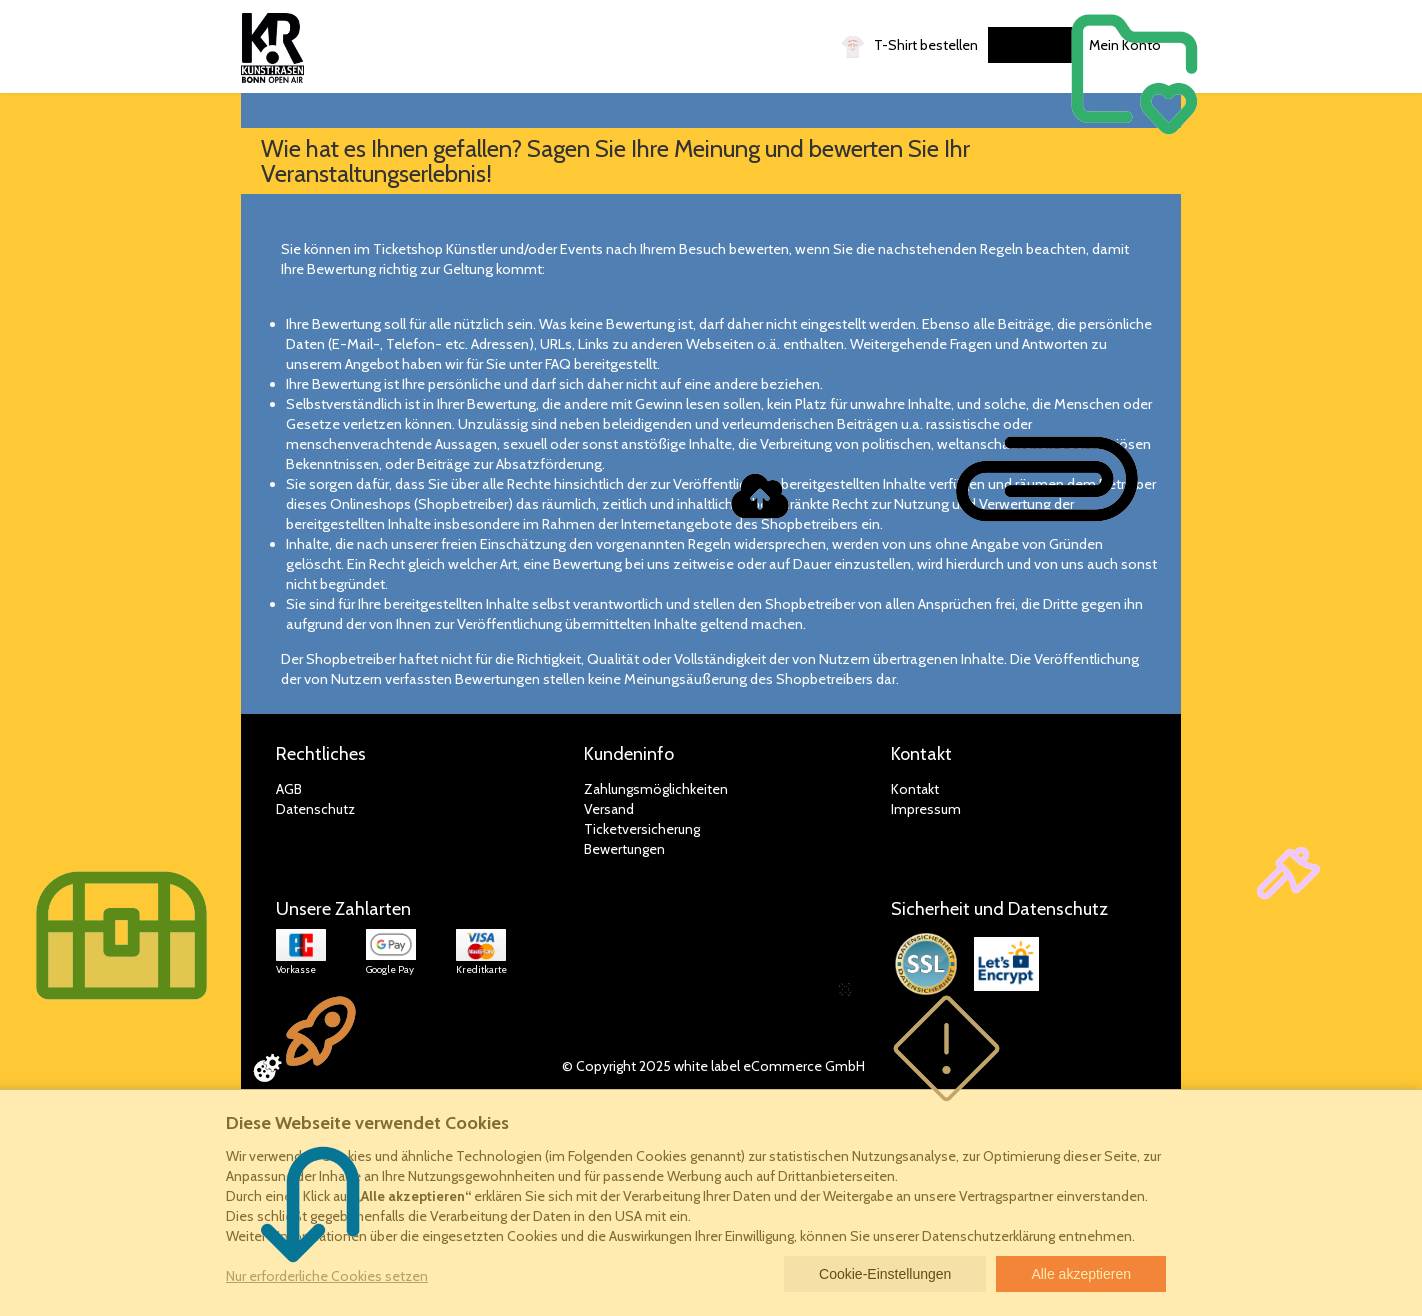  I want to click on access your favorites folder, so click(1134, 71).